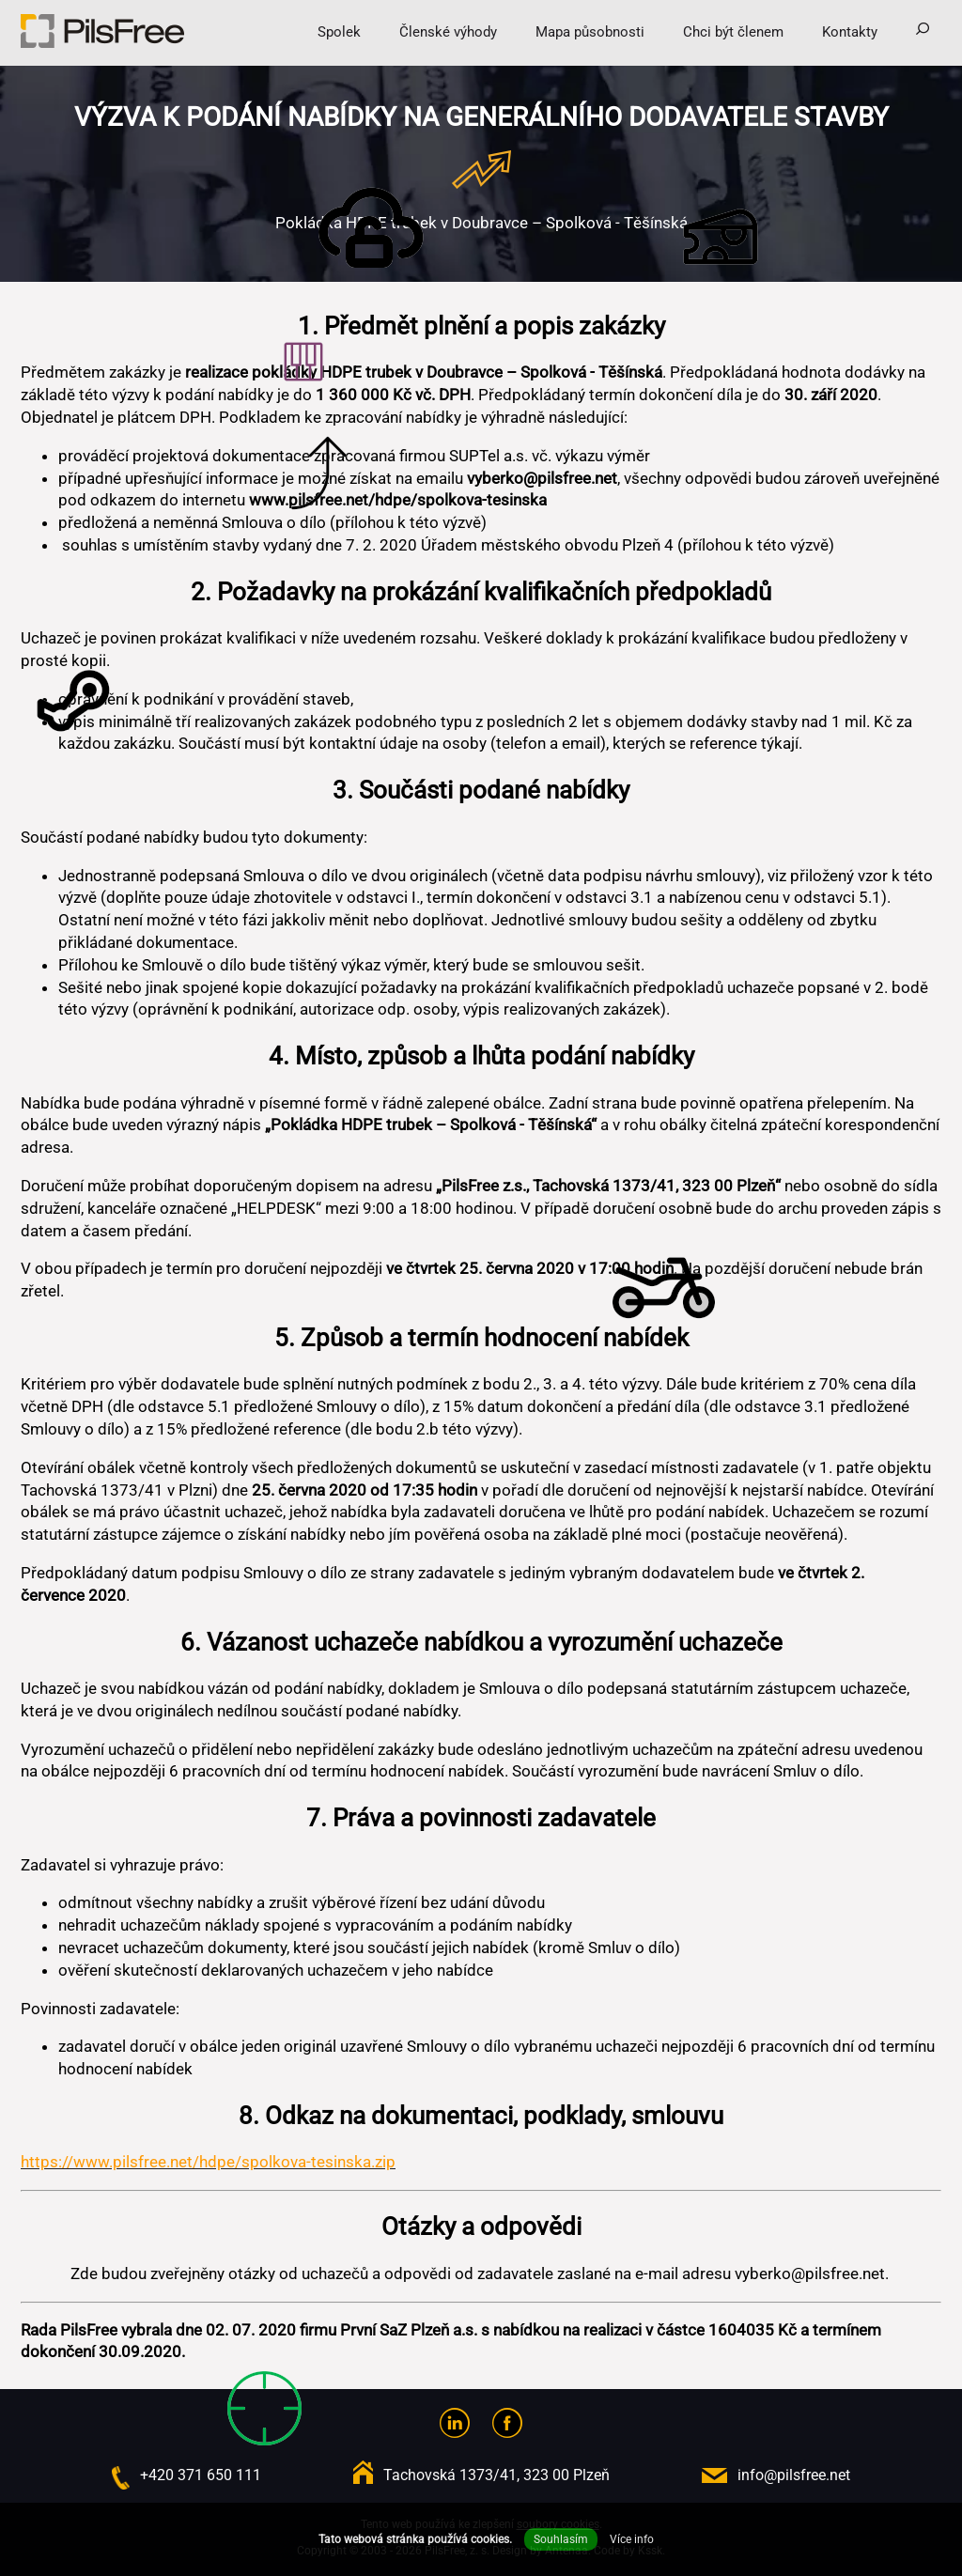  What do you see at coordinates (663, 1289) in the screenshot?
I see `select motorcycle as vehicle type` at bounding box center [663, 1289].